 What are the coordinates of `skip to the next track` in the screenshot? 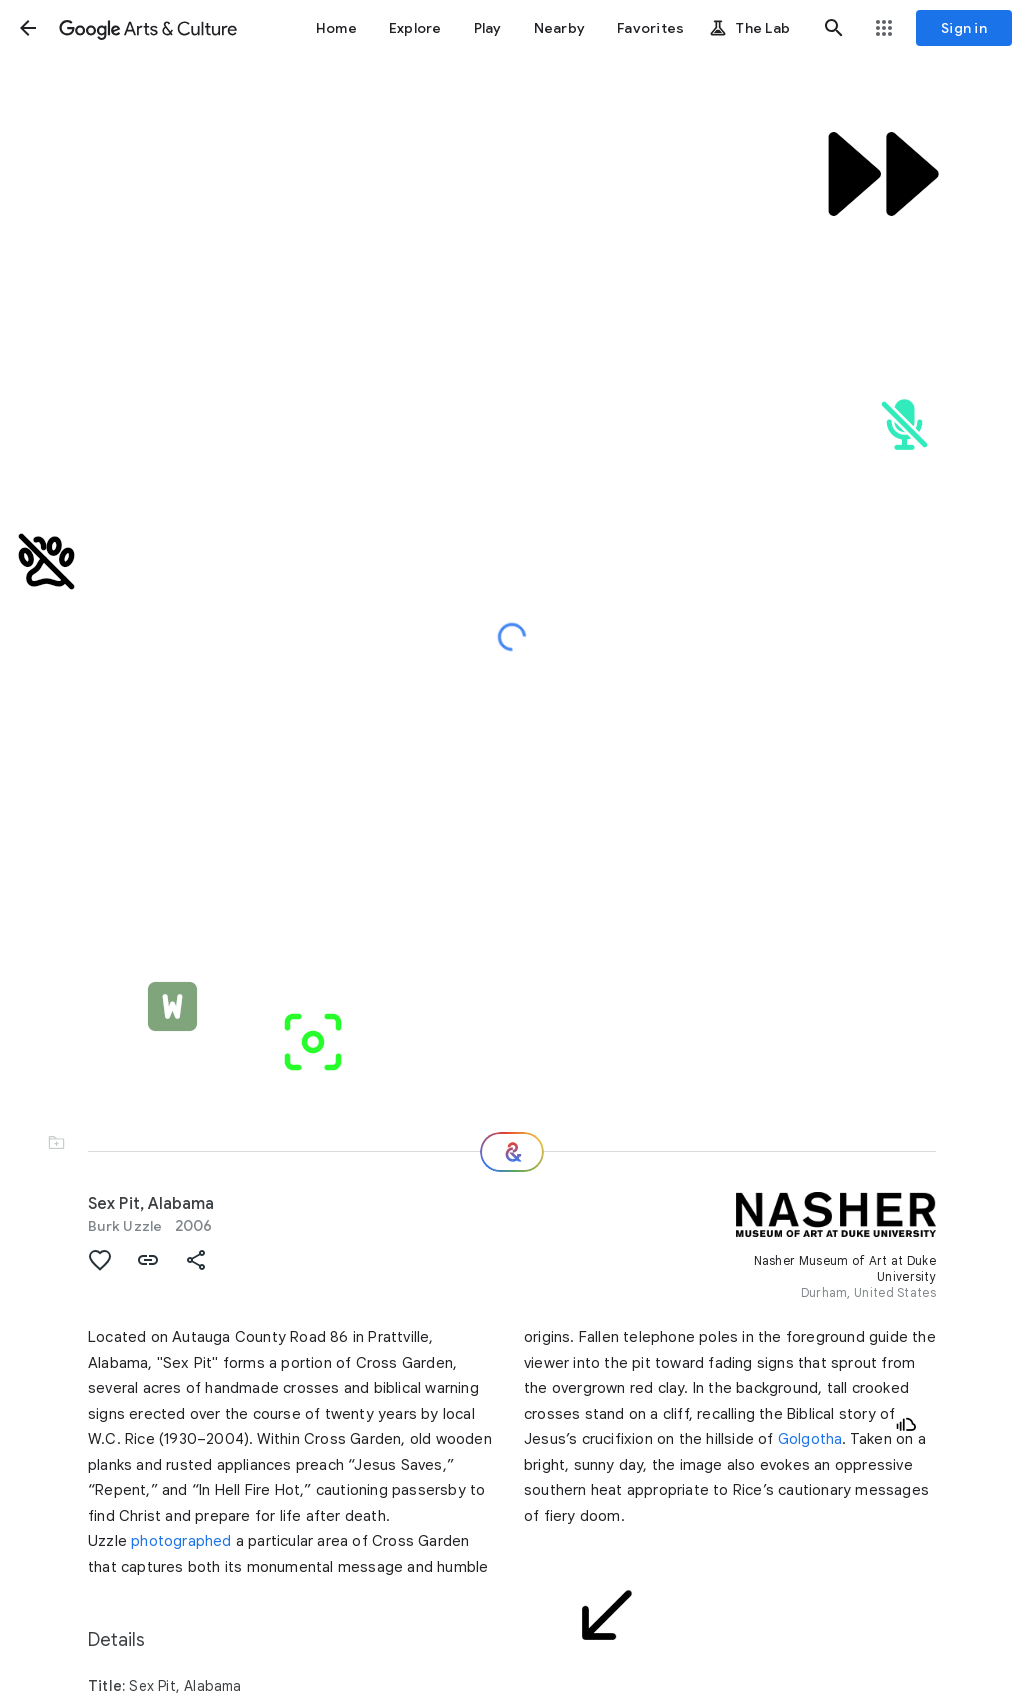 It's located at (881, 174).